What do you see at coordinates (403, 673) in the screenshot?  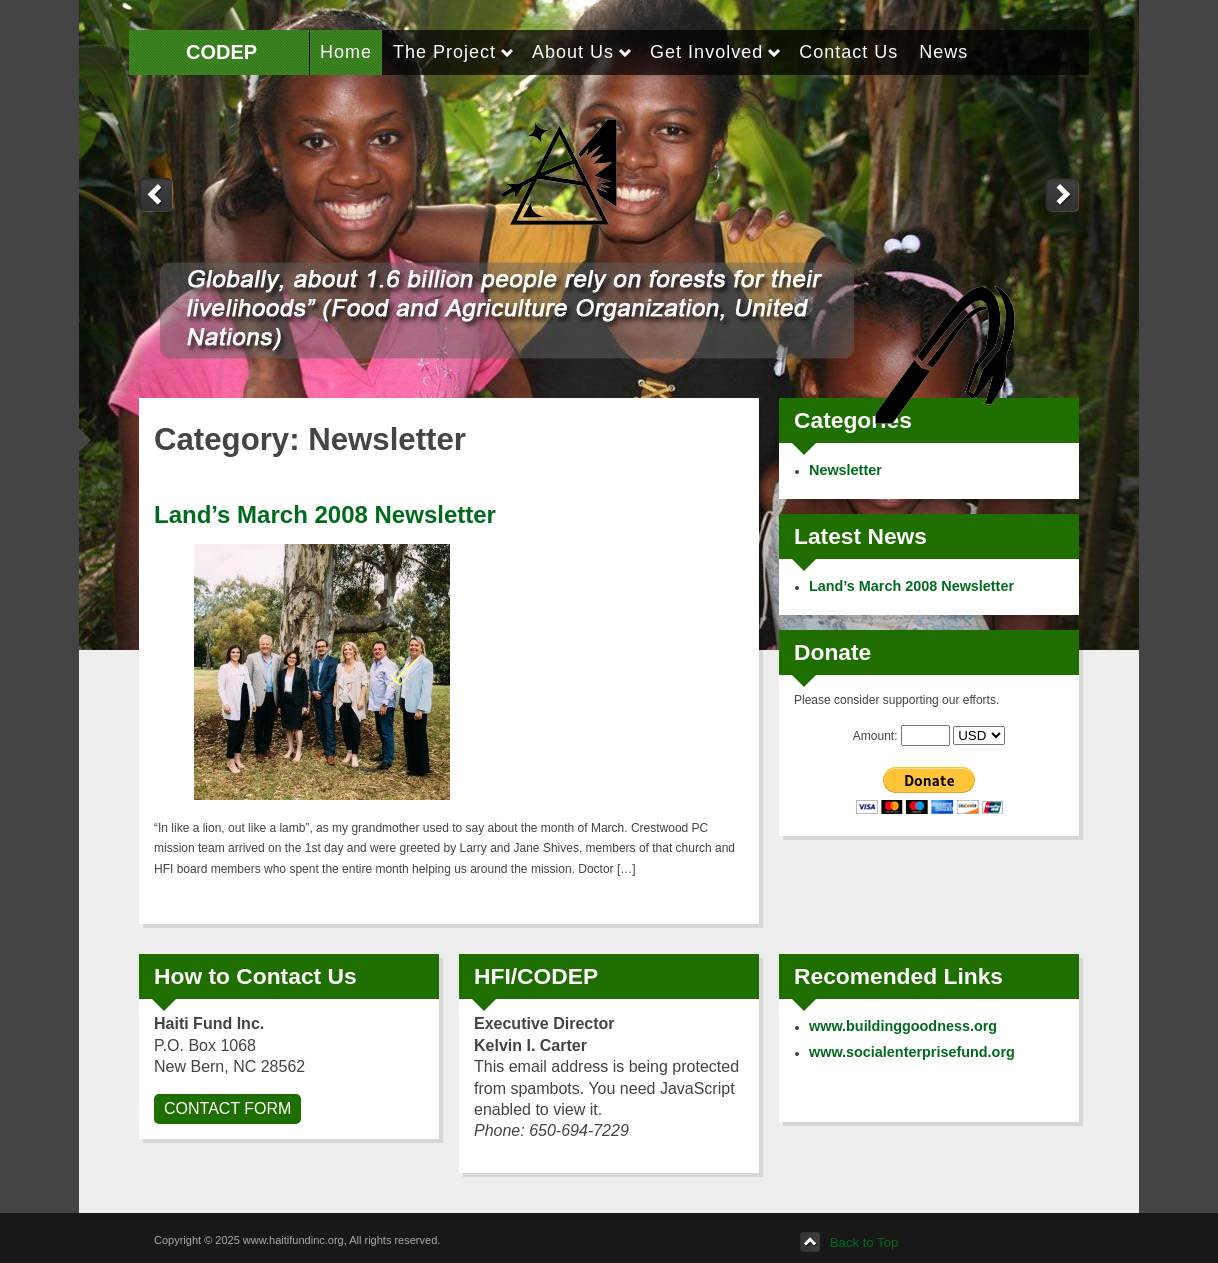 I see `select sai weapon in game inventory` at bounding box center [403, 673].